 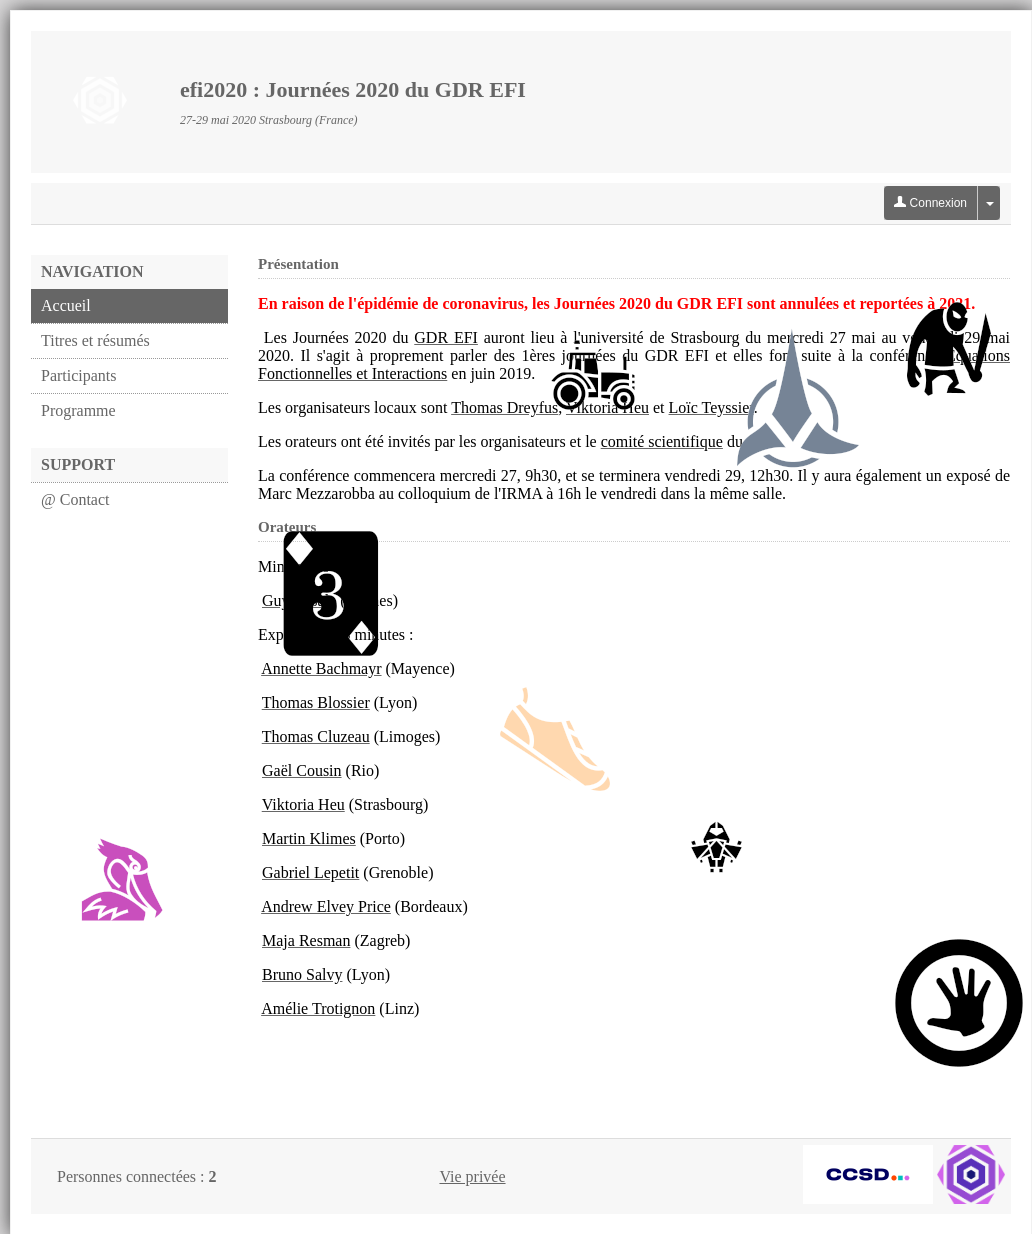 What do you see at coordinates (949, 349) in the screenshot?
I see `enemy minion character in a game interface` at bounding box center [949, 349].